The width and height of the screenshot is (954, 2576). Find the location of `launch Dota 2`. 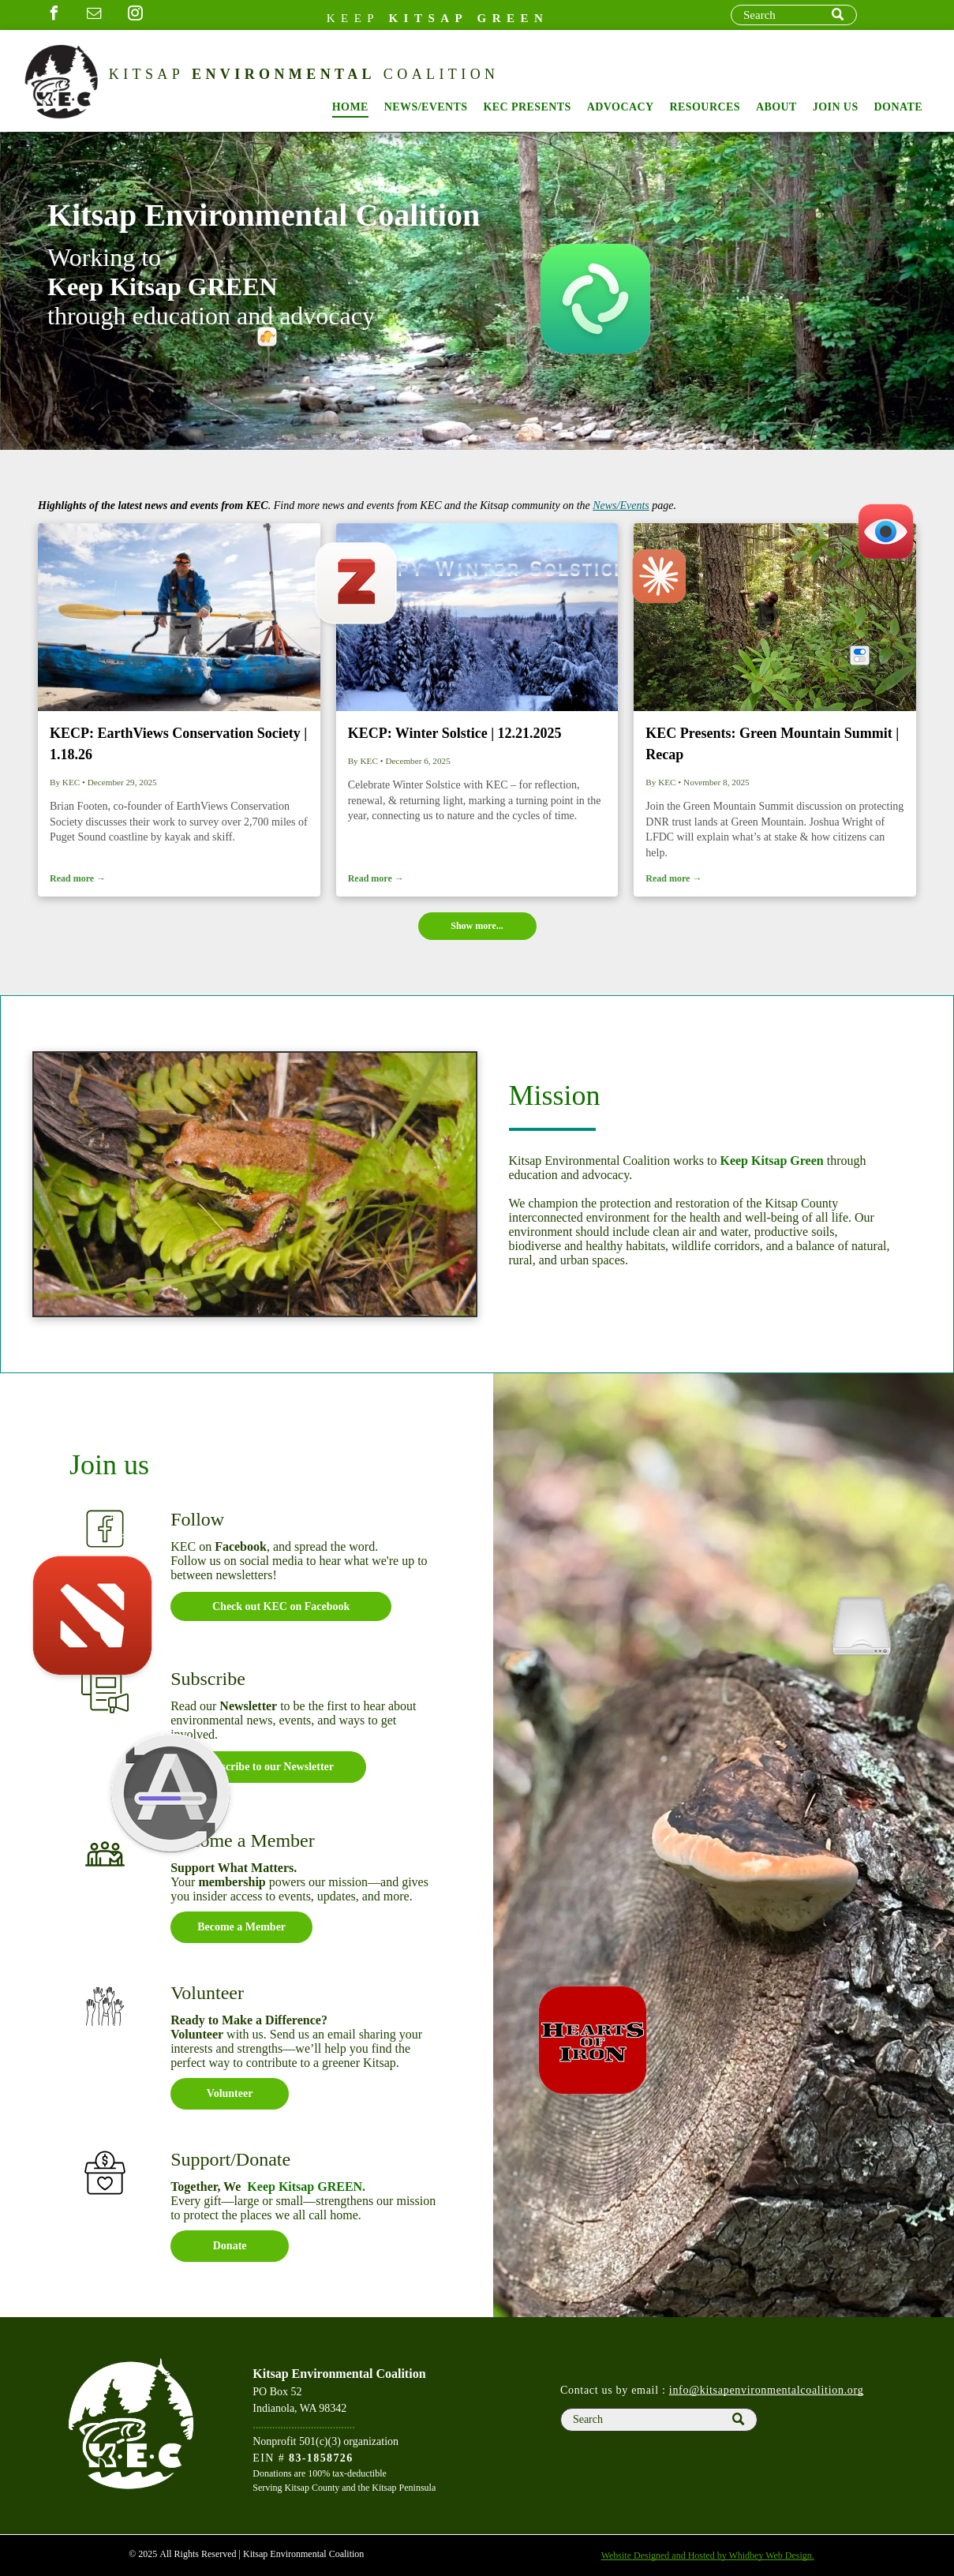

launch Dota 2 is located at coordinates (92, 1616).